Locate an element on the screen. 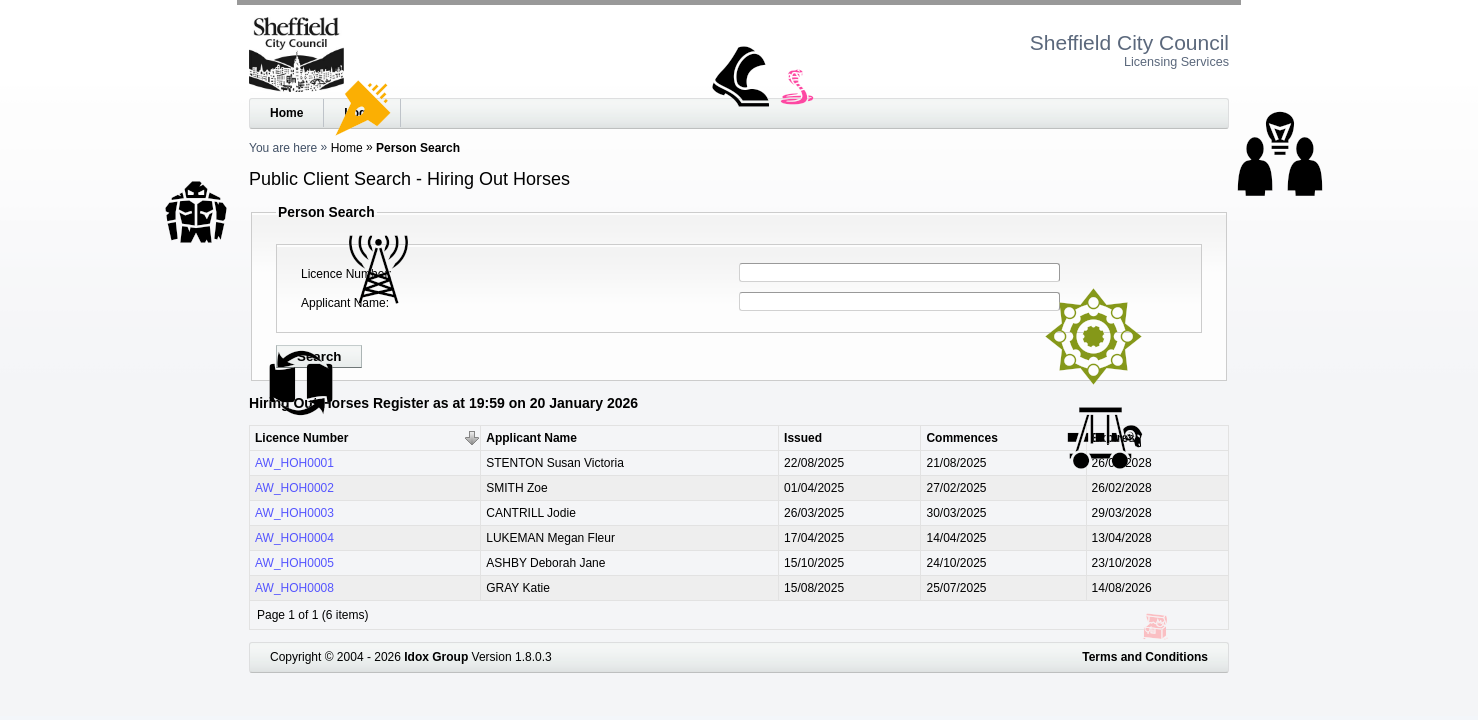 The image size is (1478, 720). access walking or hiking activity tracking is located at coordinates (741, 77).